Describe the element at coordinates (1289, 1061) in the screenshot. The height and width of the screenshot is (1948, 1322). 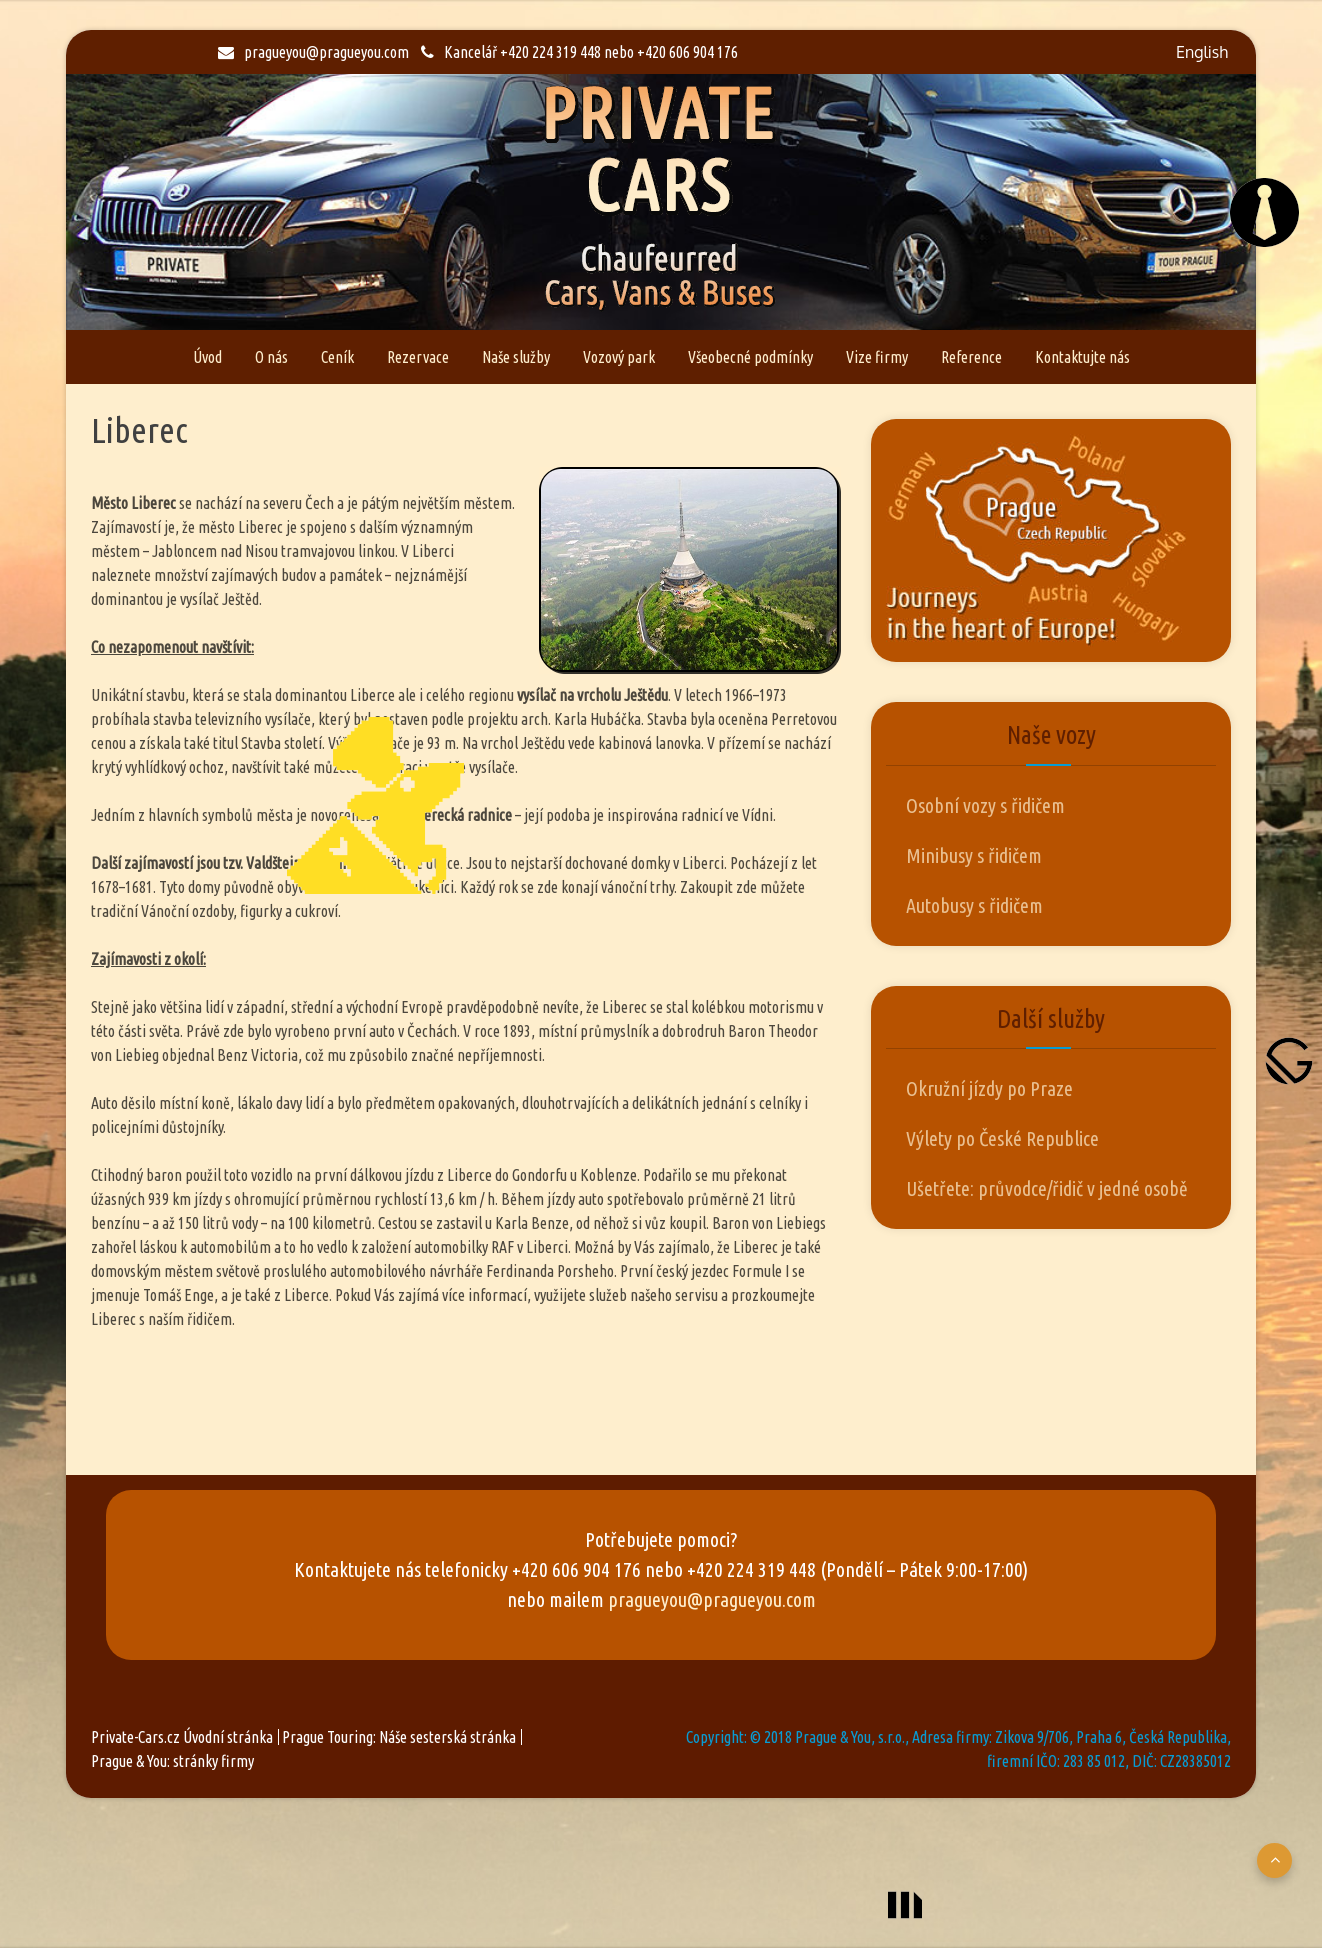
I see `gatsby framework logo` at that location.